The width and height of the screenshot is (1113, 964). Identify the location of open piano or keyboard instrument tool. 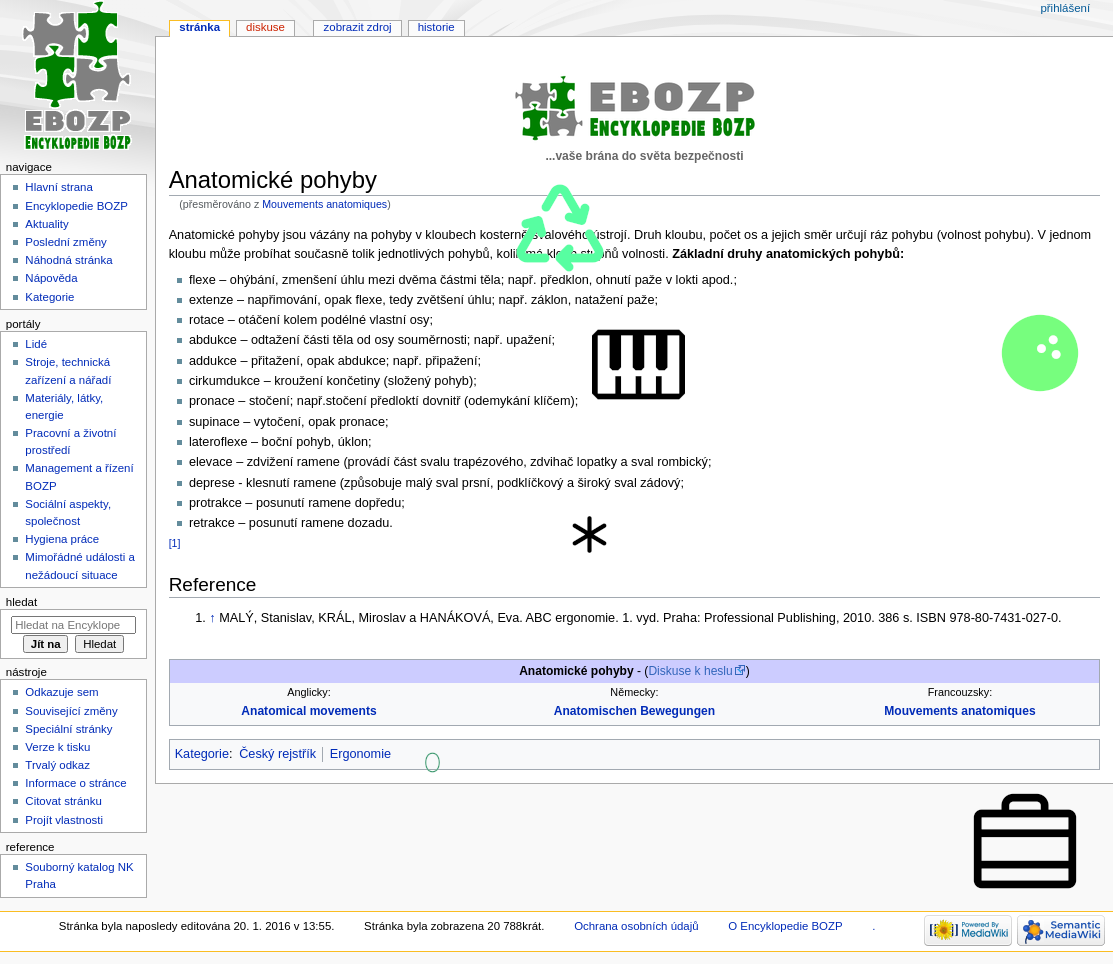
(638, 364).